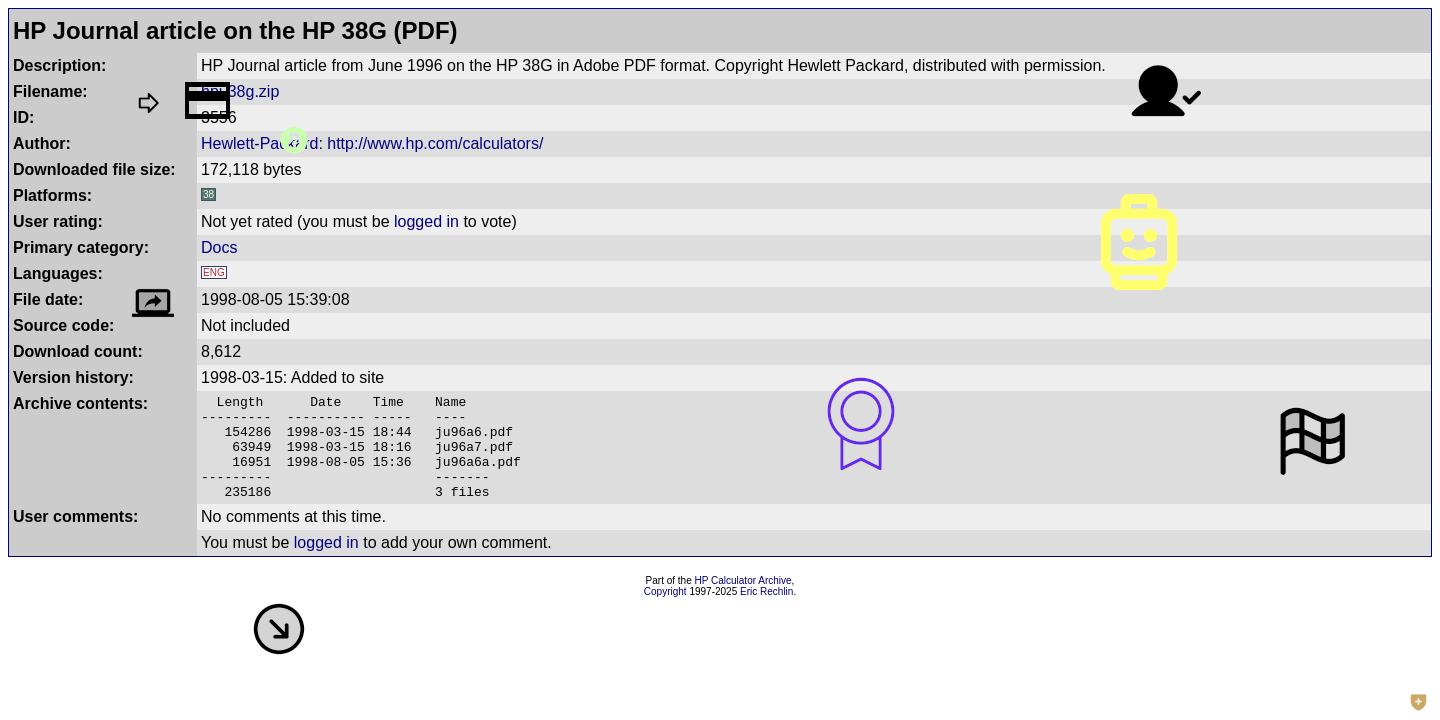 The height and width of the screenshot is (720, 1440). I want to click on lego or block-style avatar icon, so click(1139, 242).